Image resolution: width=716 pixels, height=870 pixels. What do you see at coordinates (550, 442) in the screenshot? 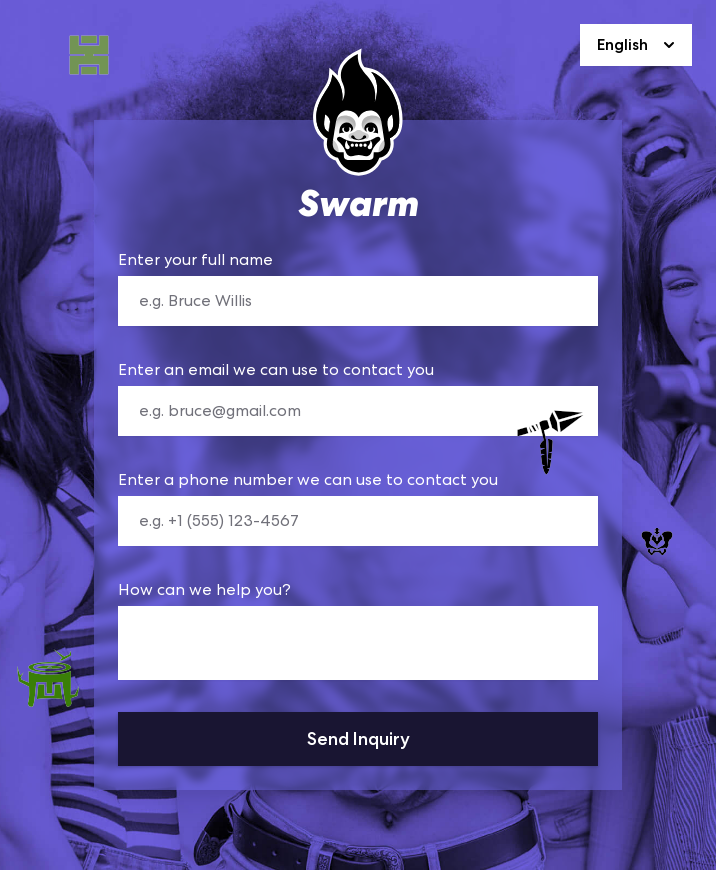
I see `equip a spear weapon in your inventory` at bounding box center [550, 442].